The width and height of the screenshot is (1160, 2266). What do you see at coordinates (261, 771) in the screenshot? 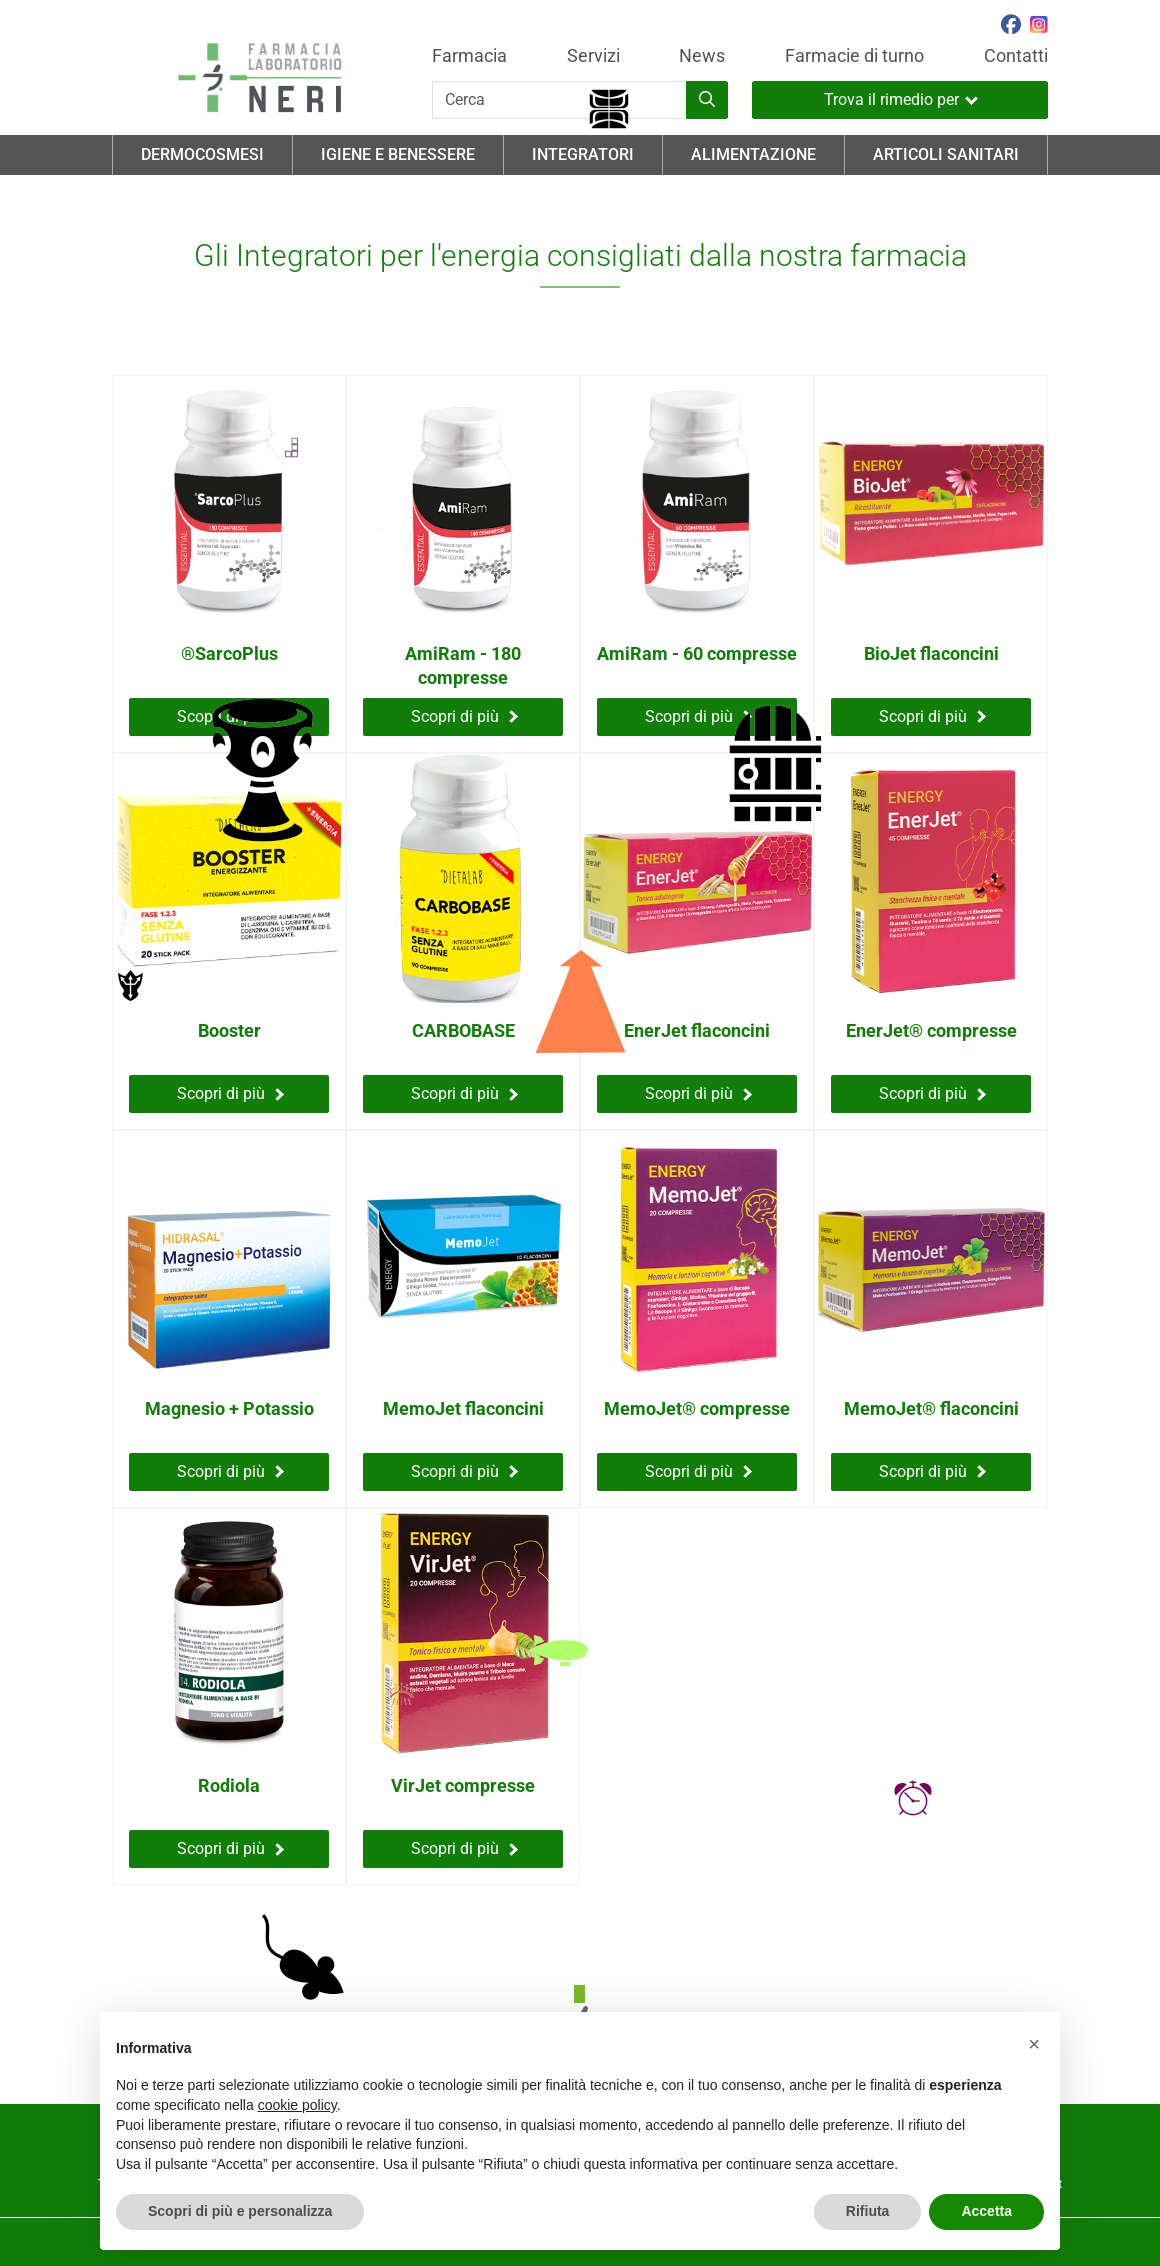
I see `view achievements or trophies` at bounding box center [261, 771].